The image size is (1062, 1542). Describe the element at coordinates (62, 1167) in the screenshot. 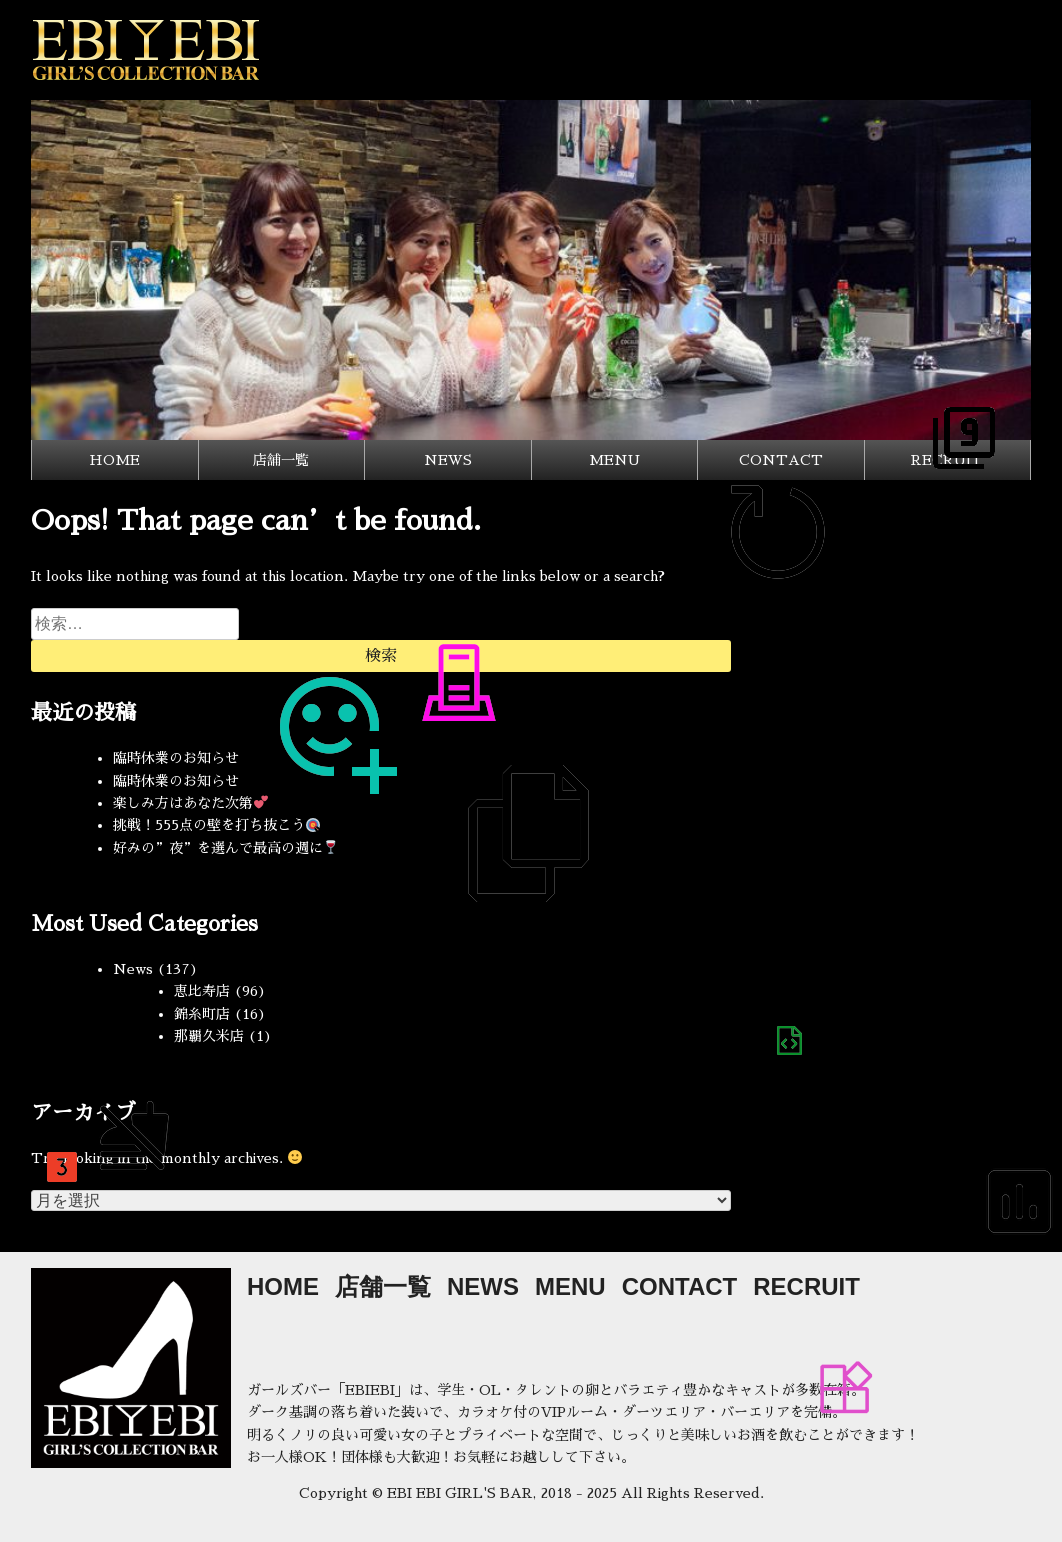

I see `select option three from a numbered list` at that location.